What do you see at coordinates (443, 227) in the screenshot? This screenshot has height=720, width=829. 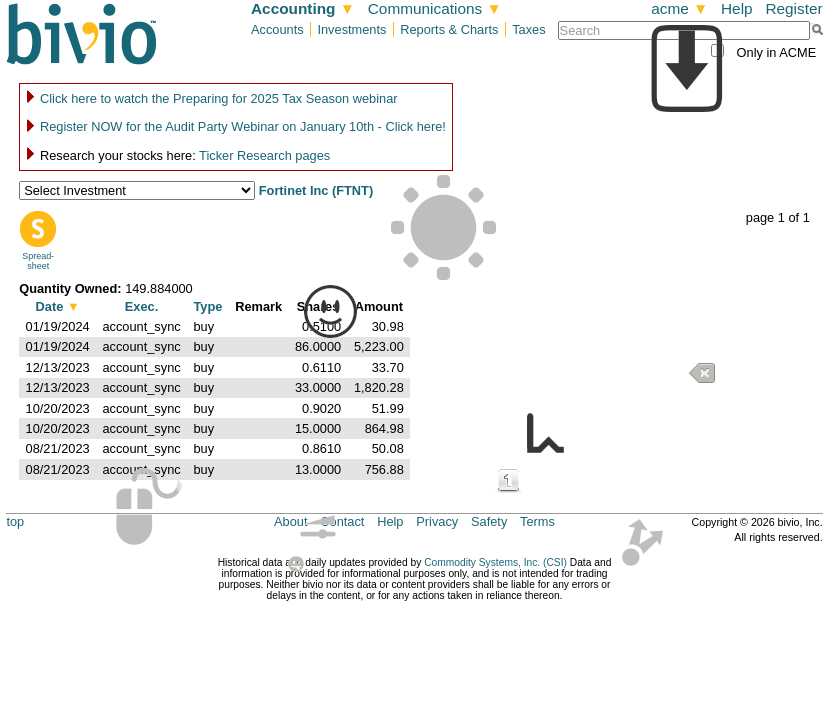 I see `indicates clear, sunny weather conditions` at bounding box center [443, 227].